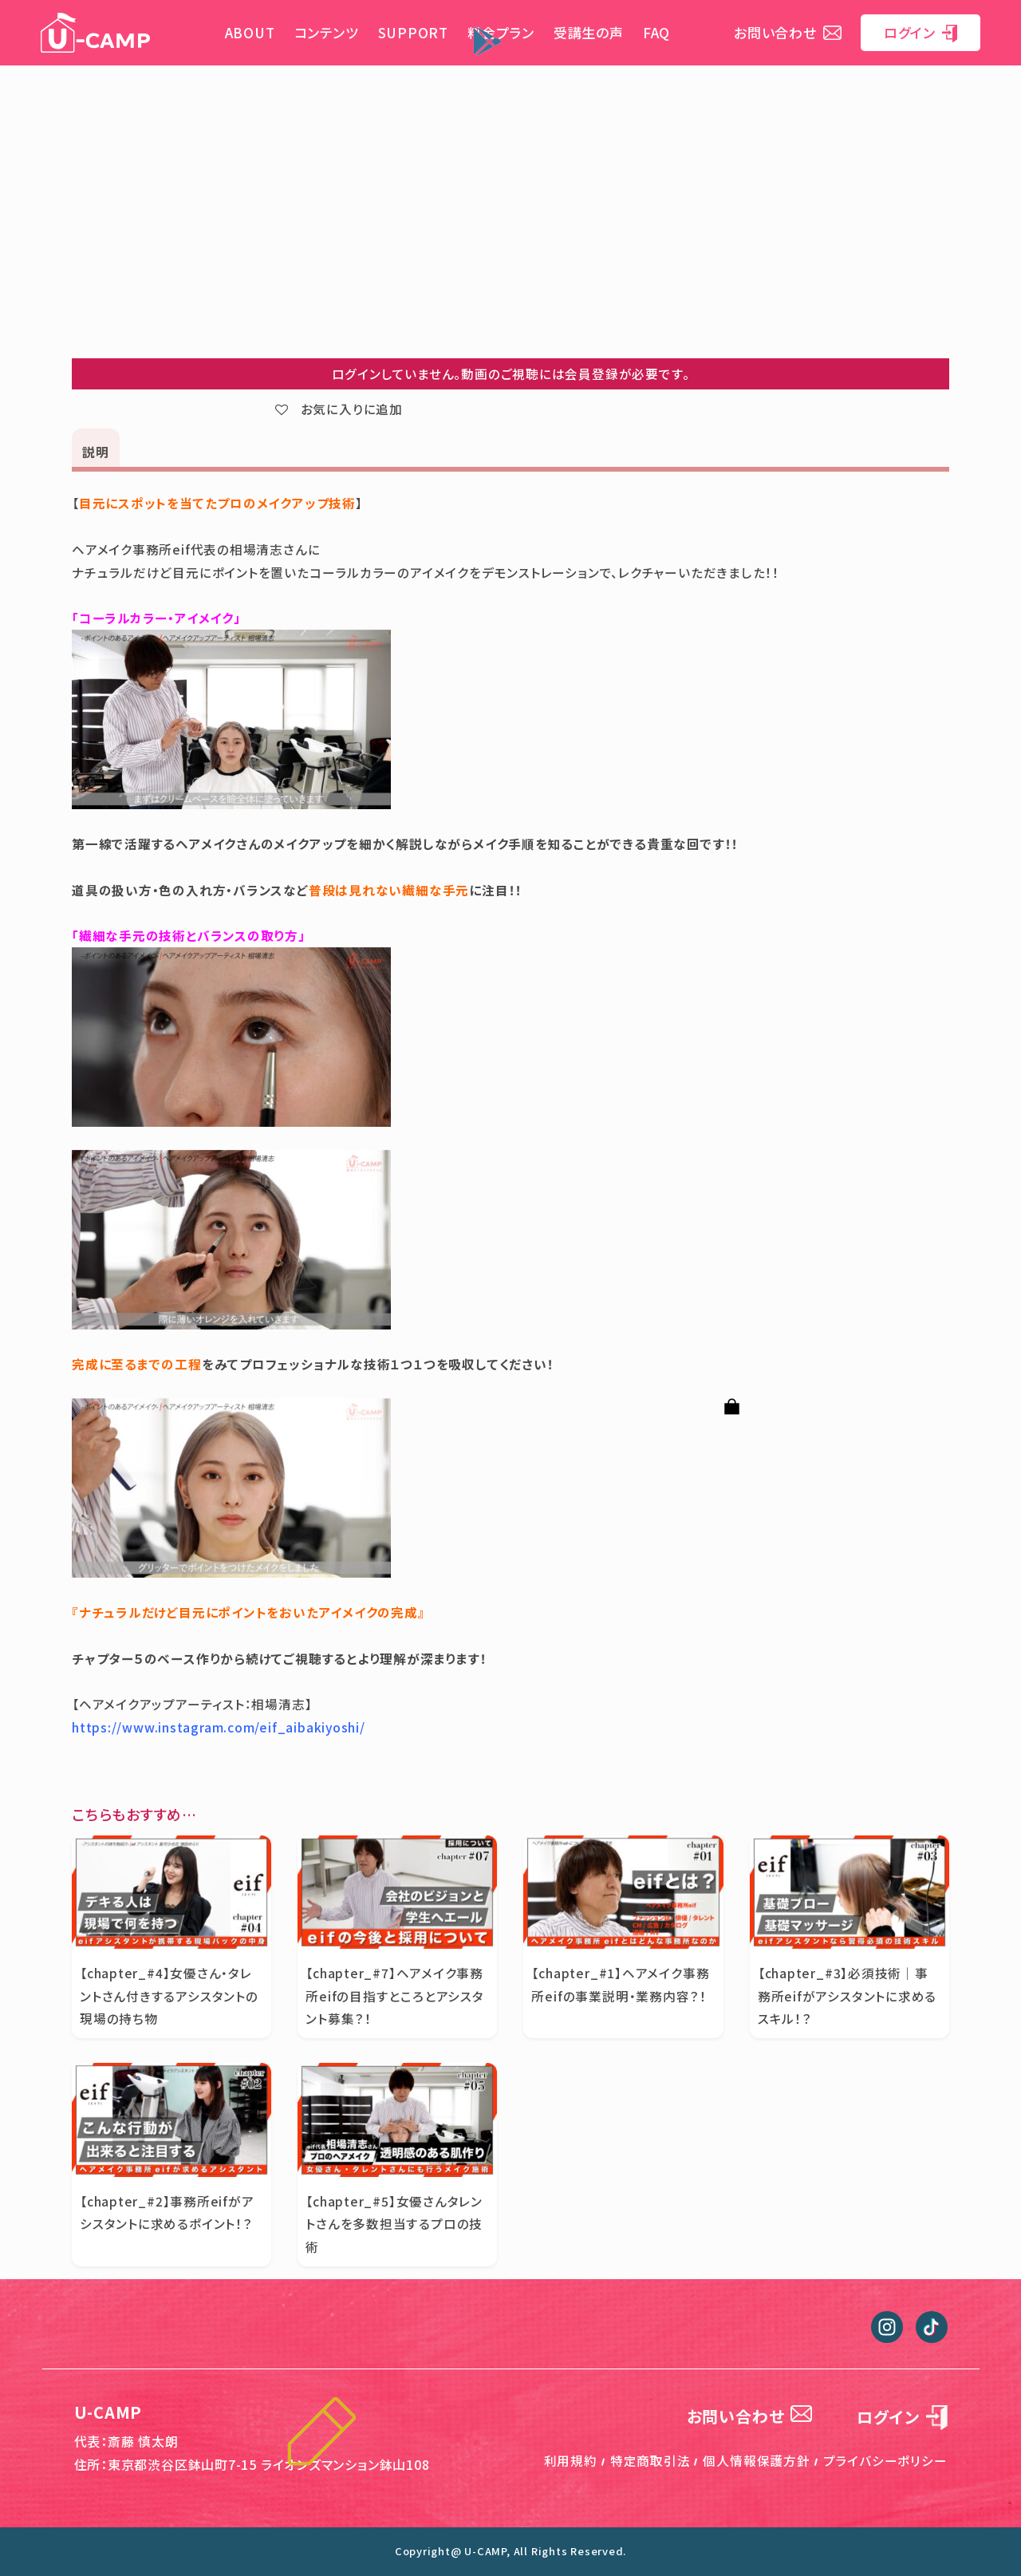  I want to click on open google play store, so click(487, 41).